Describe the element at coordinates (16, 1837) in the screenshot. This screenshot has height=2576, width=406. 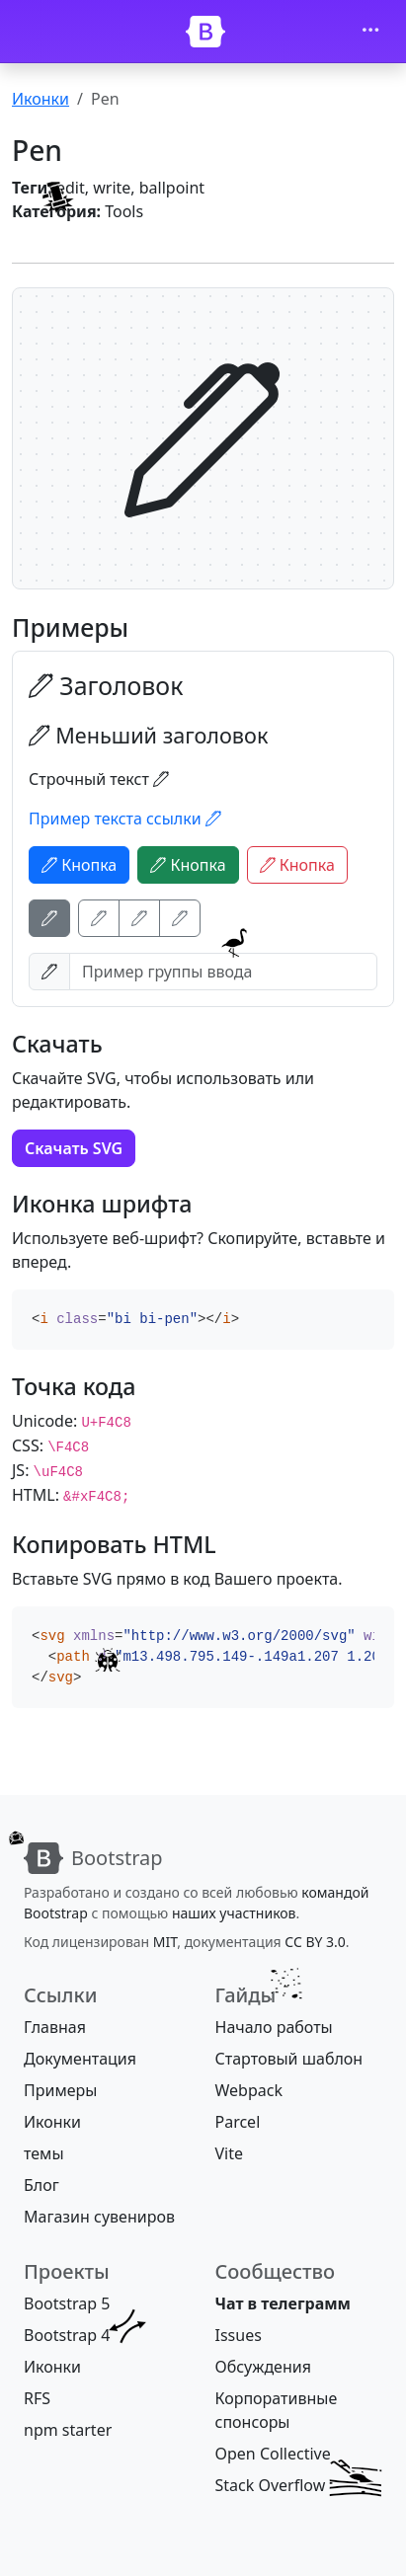
I see `compose or send a love letter` at that location.